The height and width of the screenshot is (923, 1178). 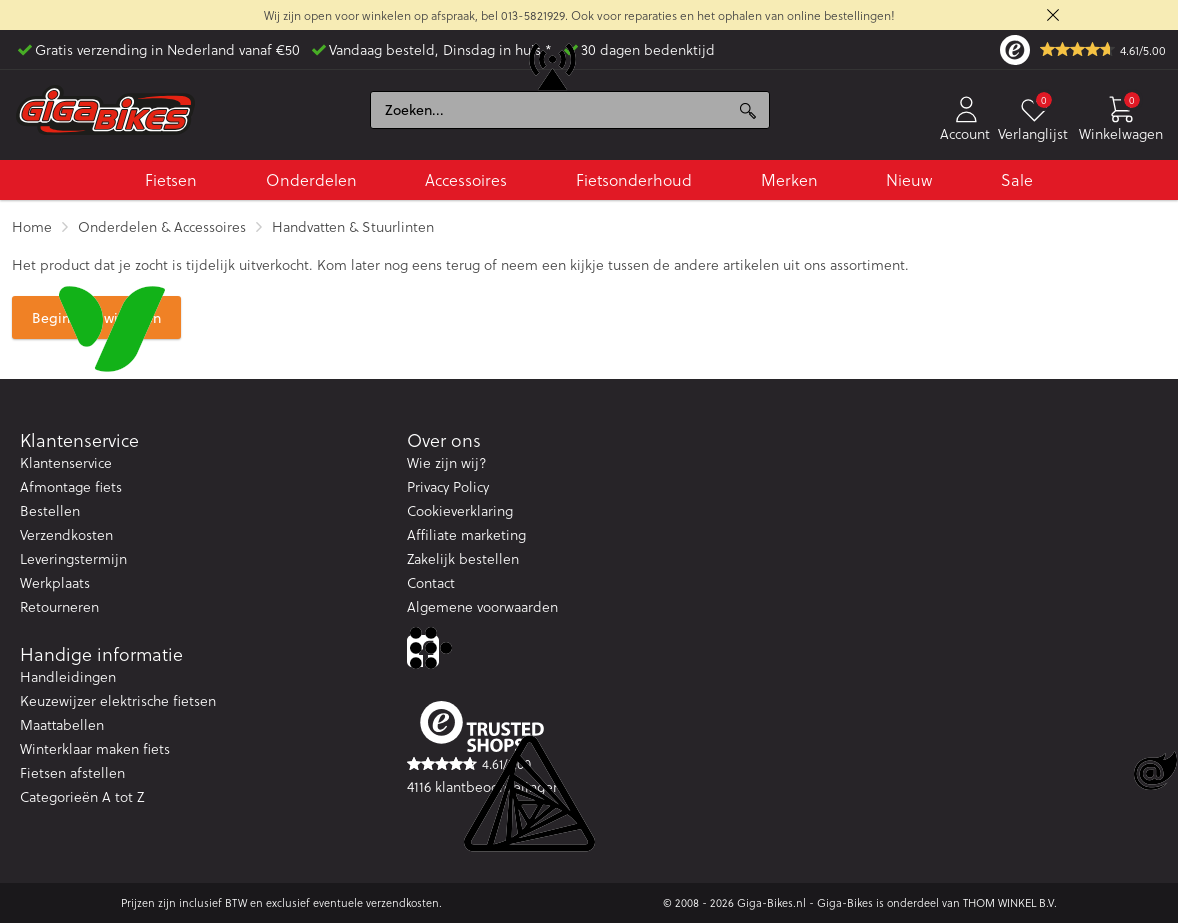 What do you see at coordinates (552, 65) in the screenshot?
I see `access wireless network or broadcasting settings` at bounding box center [552, 65].